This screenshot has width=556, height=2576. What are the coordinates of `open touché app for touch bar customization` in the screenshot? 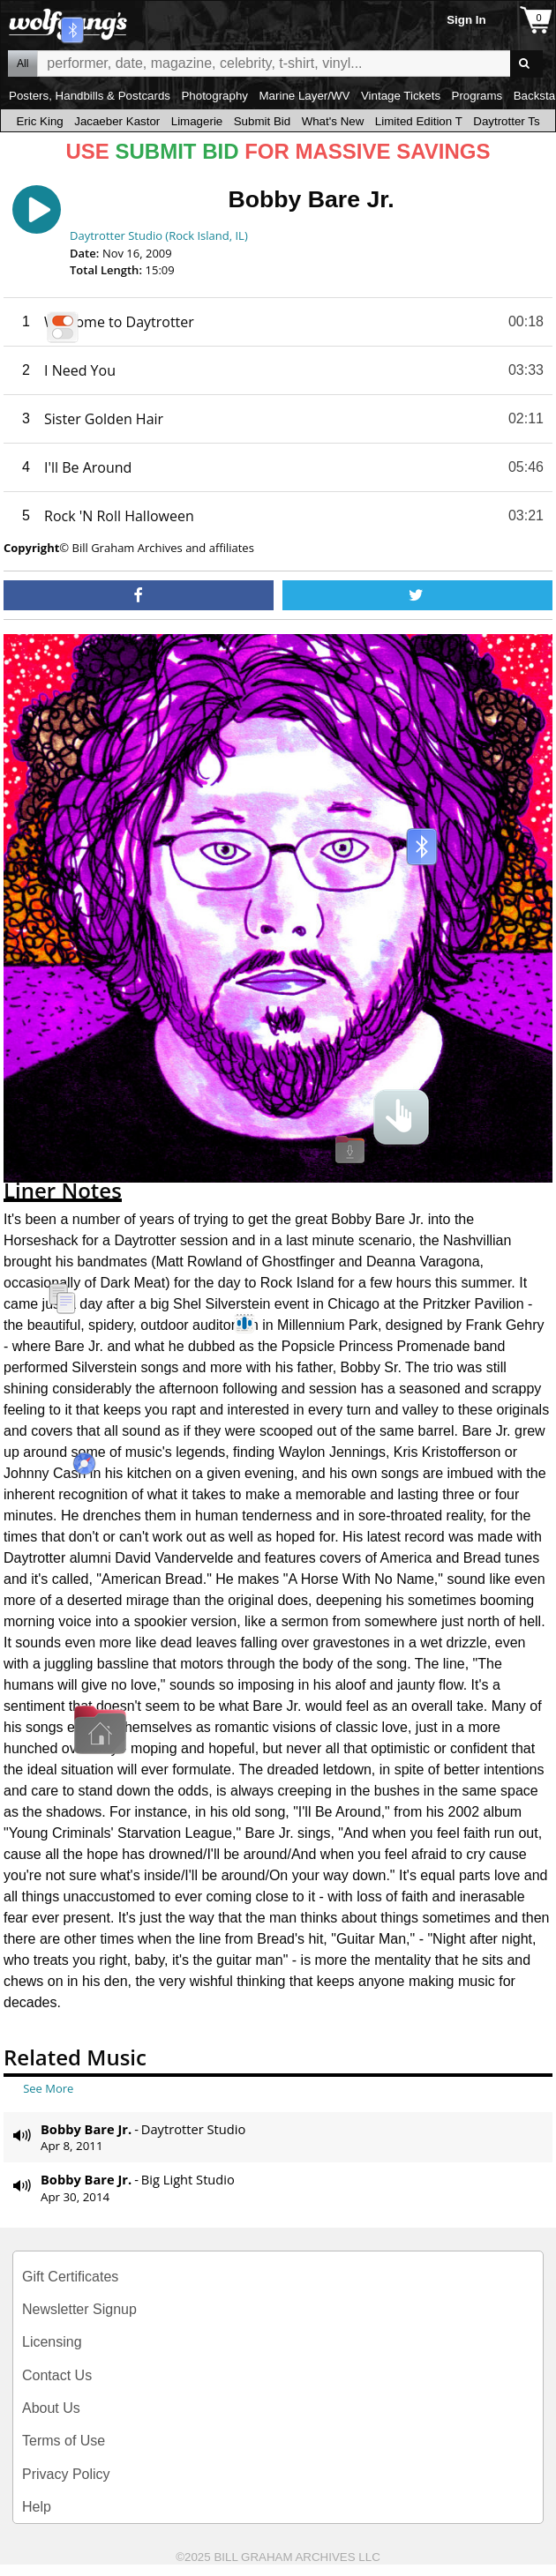 It's located at (401, 1116).